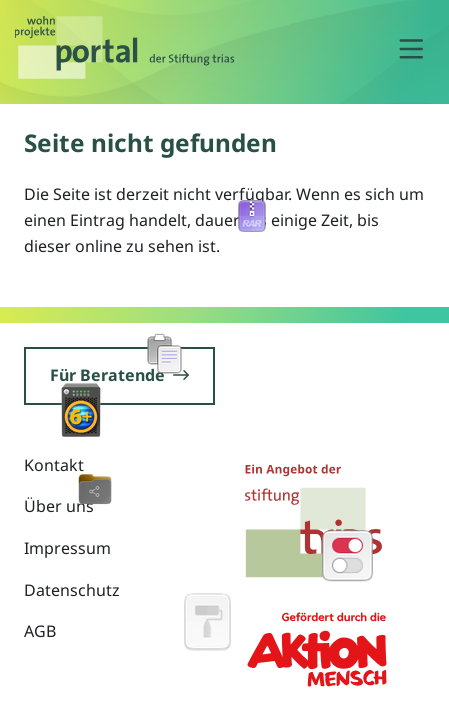 This screenshot has width=449, height=720. Describe the element at coordinates (207, 621) in the screenshot. I see `open a theme configuration file` at that location.